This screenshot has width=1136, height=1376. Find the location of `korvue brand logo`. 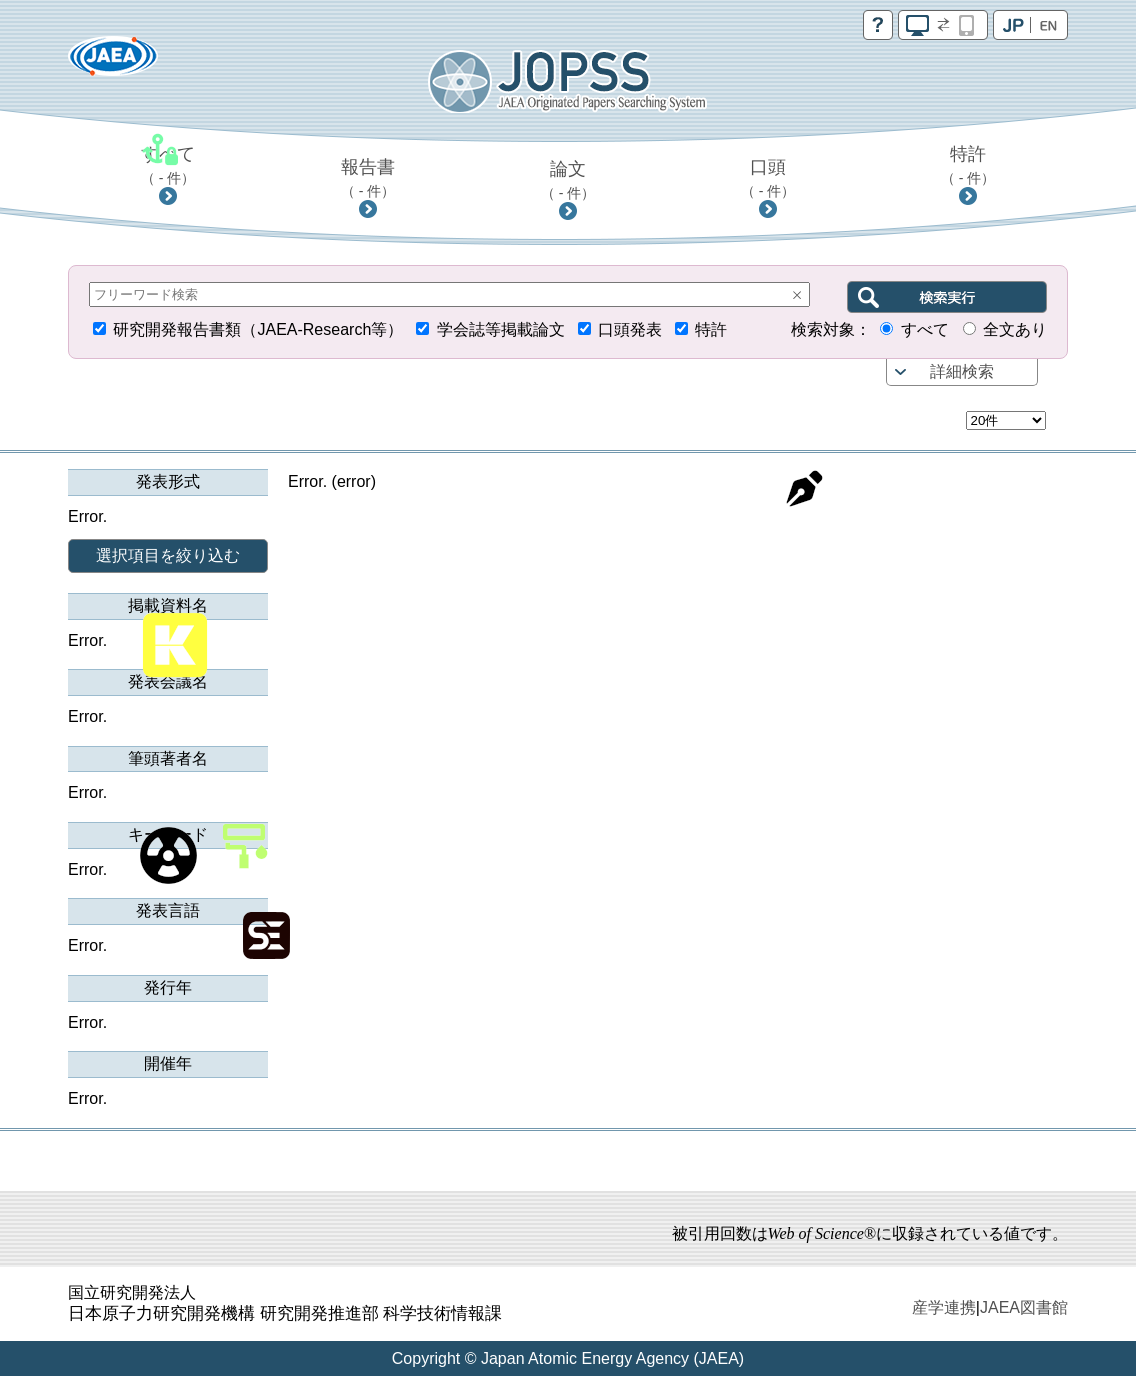

korvue brand logo is located at coordinates (175, 645).